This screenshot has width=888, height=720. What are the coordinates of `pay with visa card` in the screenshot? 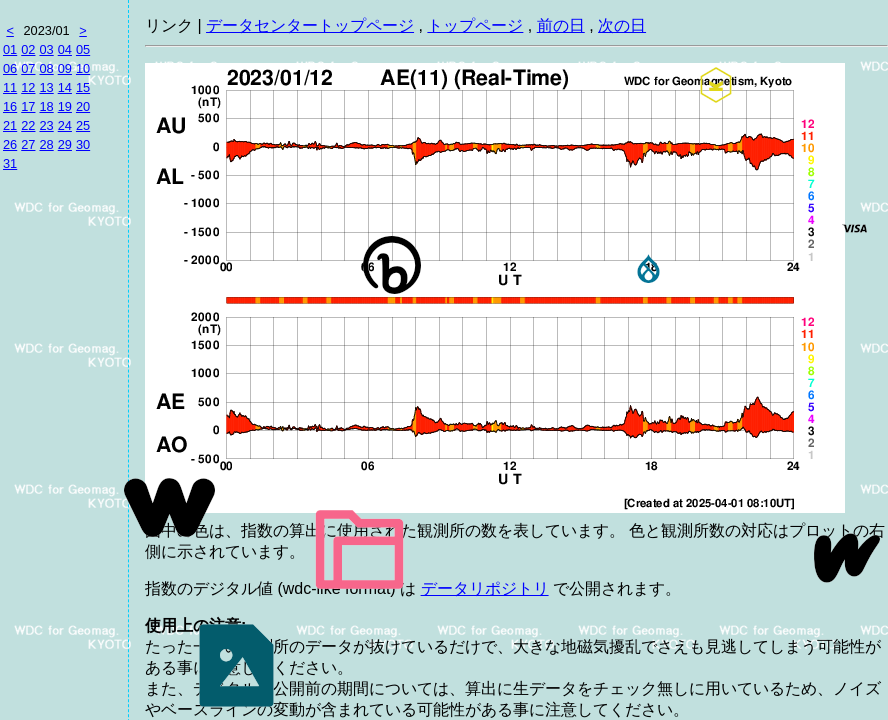 It's located at (854, 228).